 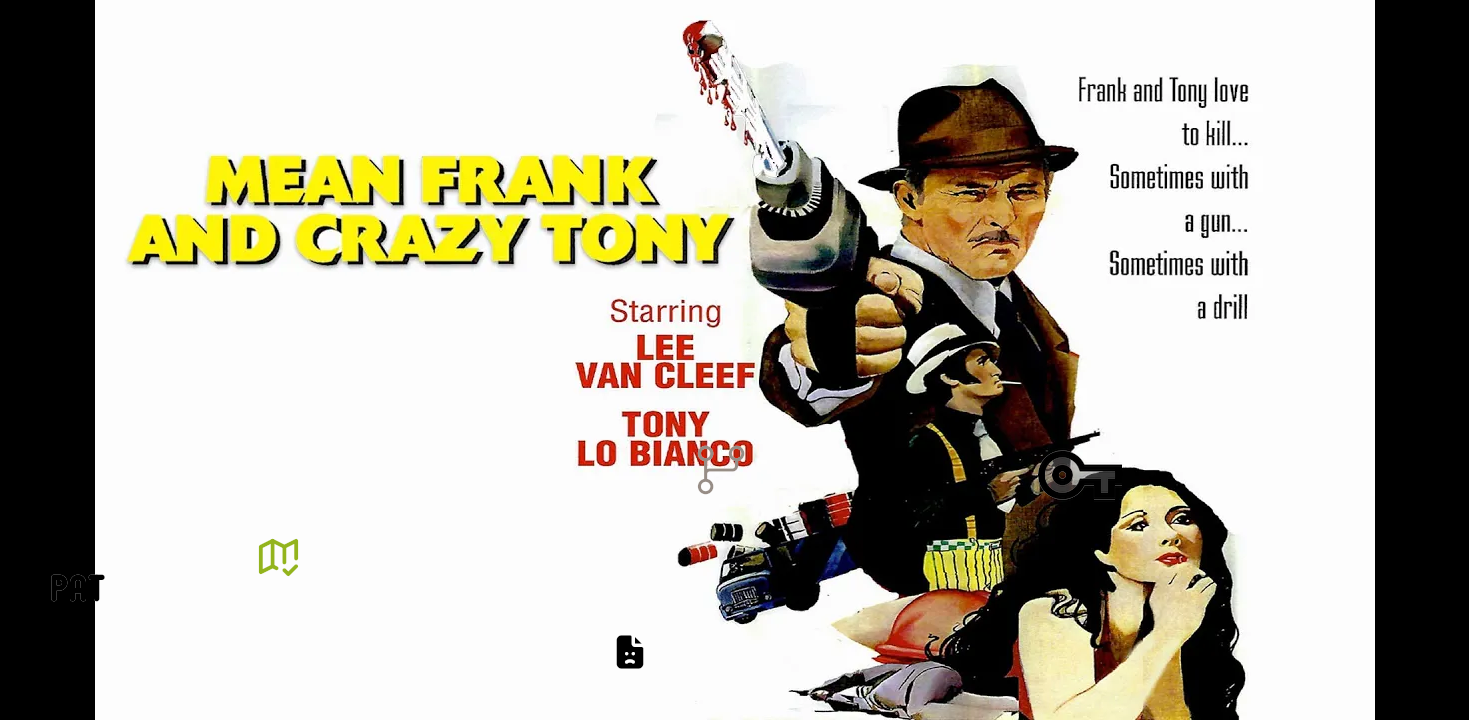 I want to click on view repository branches, so click(x=718, y=470).